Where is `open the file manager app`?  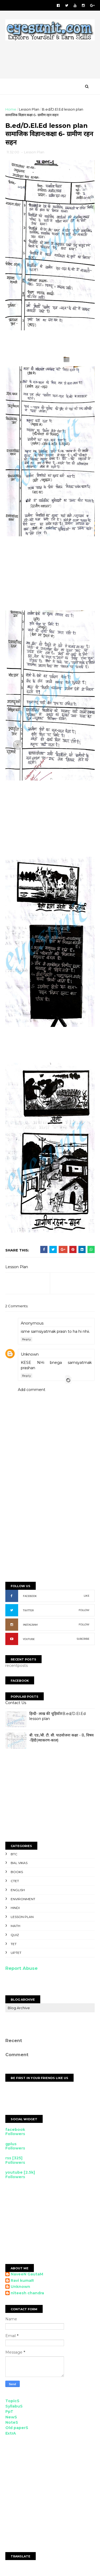 open the file manager app is located at coordinates (66, 359).